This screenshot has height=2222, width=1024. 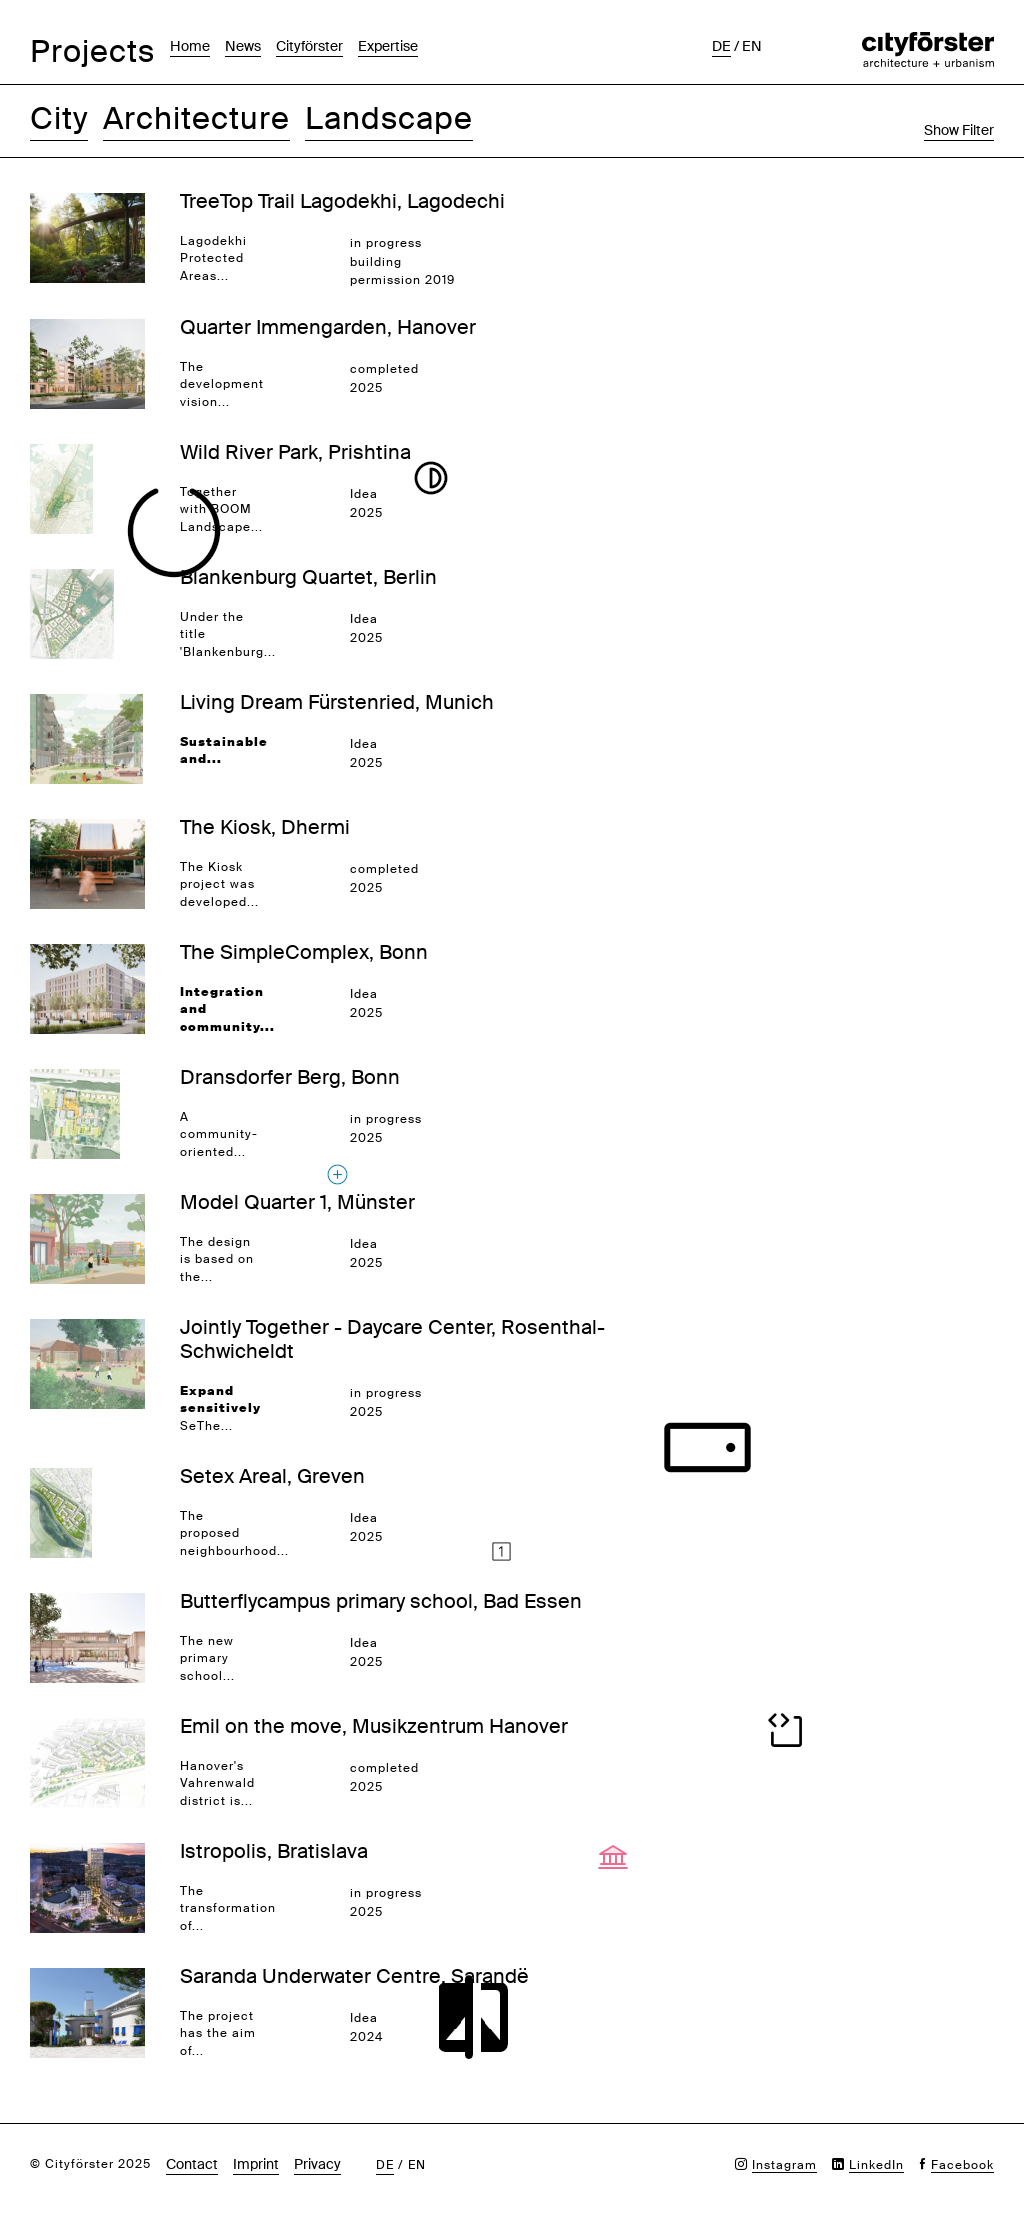 I want to click on add a new item, so click(x=337, y=1174).